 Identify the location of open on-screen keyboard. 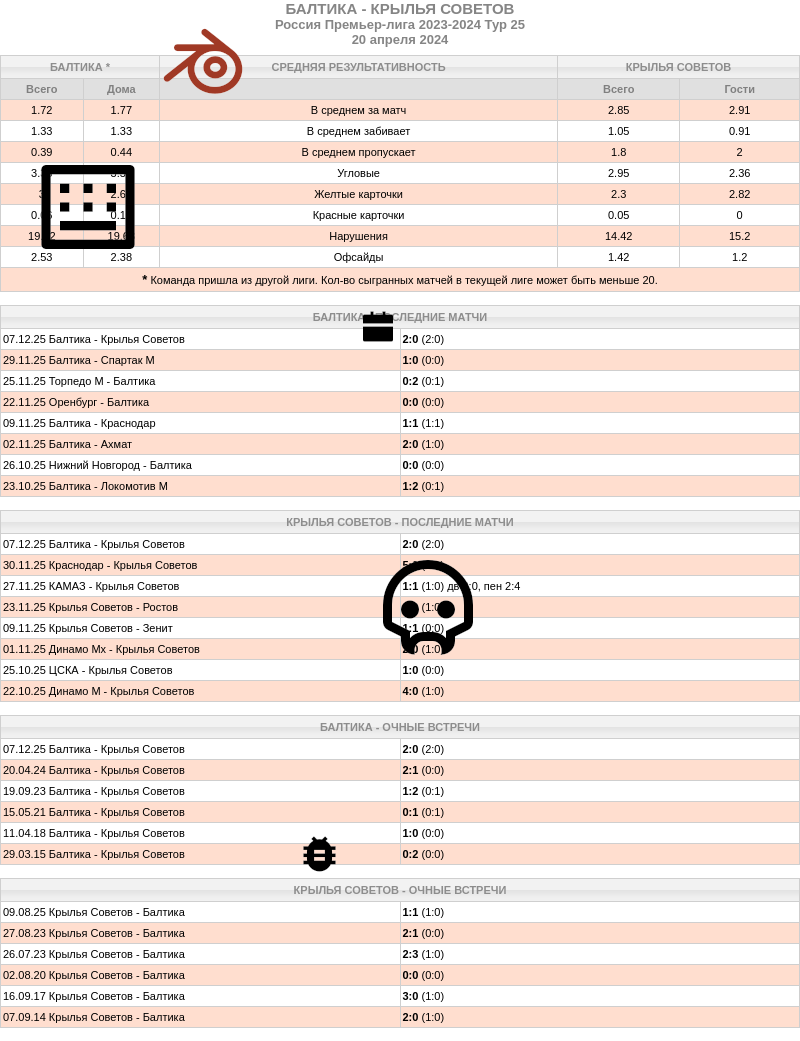
(88, 207).